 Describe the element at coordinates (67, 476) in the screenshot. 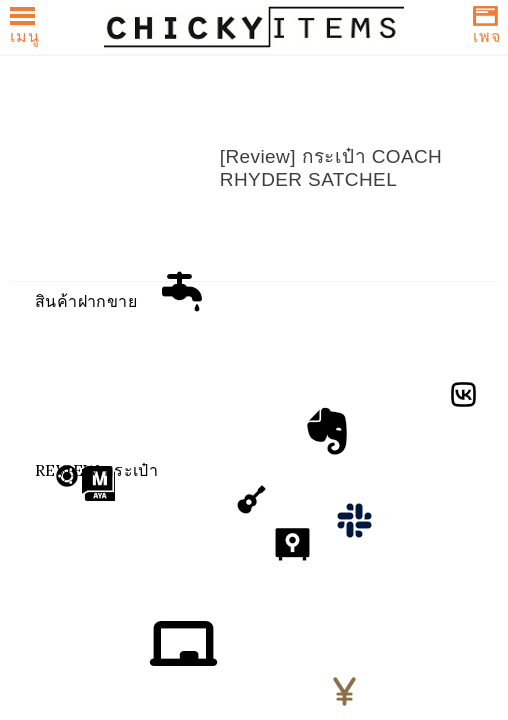

I see `launch ubuntu operating system` at that location.